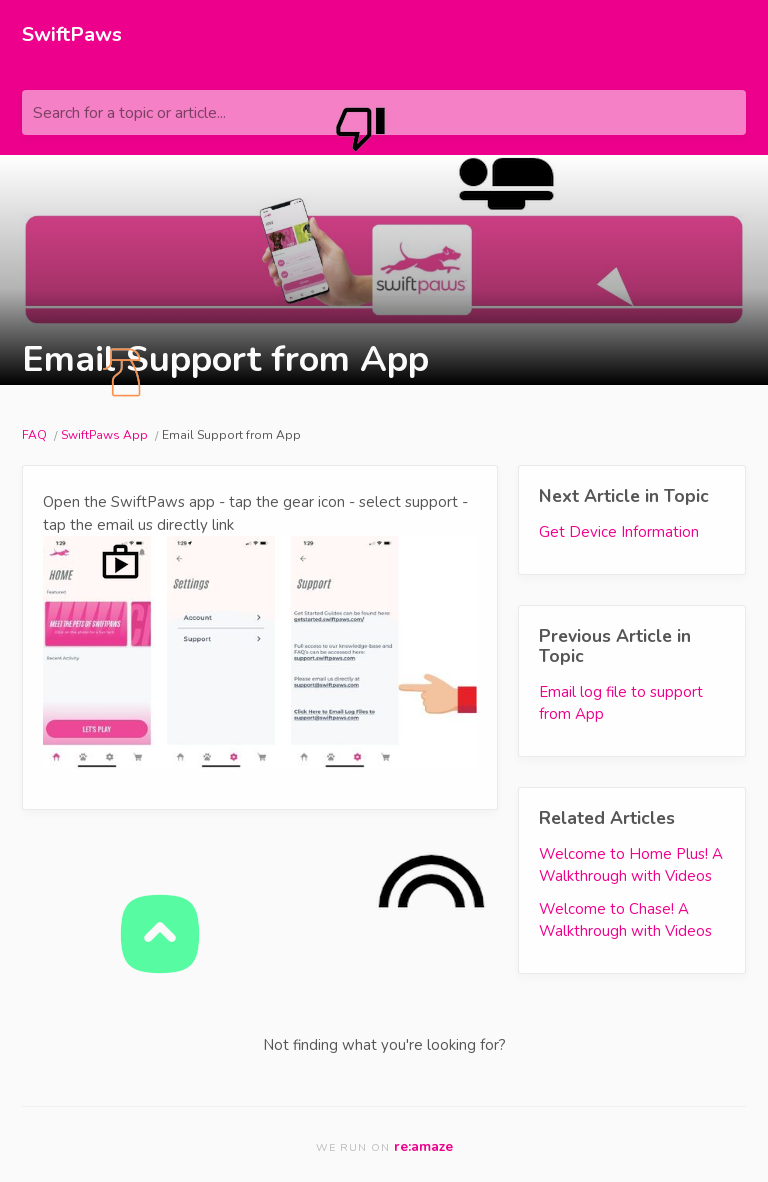 This screenshot has height=1182, width=768. What do you see at coordinates (123, 372) in the screenshot?
I see `access cleaning or household supplies` at bounding box center [123, 372].